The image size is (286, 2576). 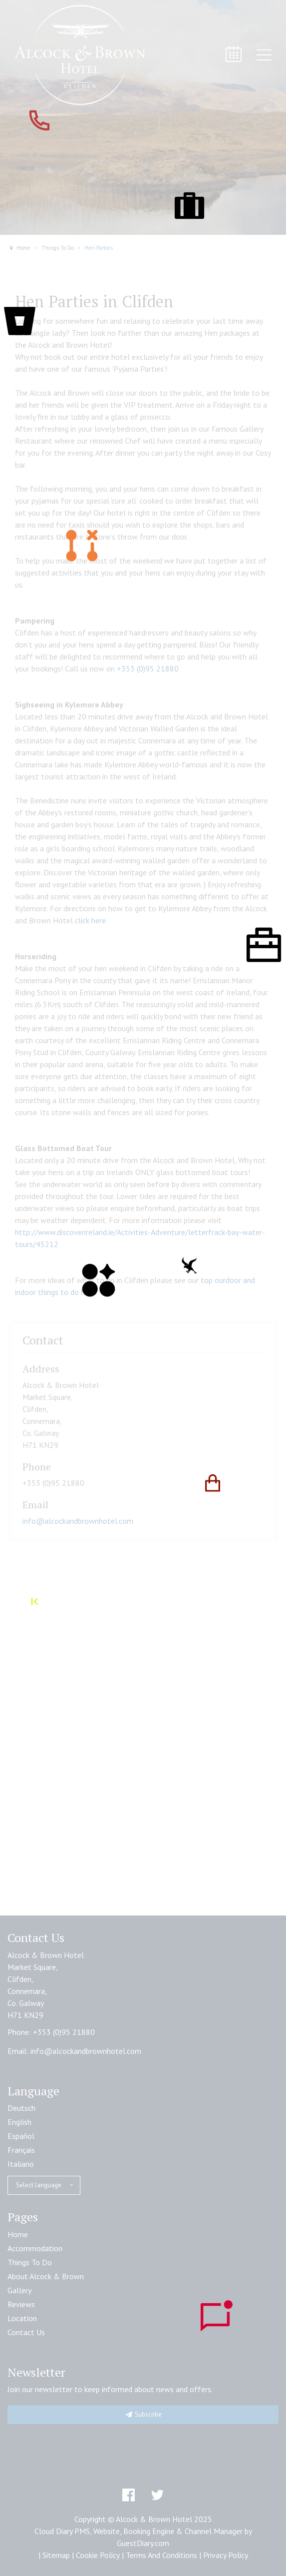 I want to click on open Bitbucket repository, so click(x=19, y=321).